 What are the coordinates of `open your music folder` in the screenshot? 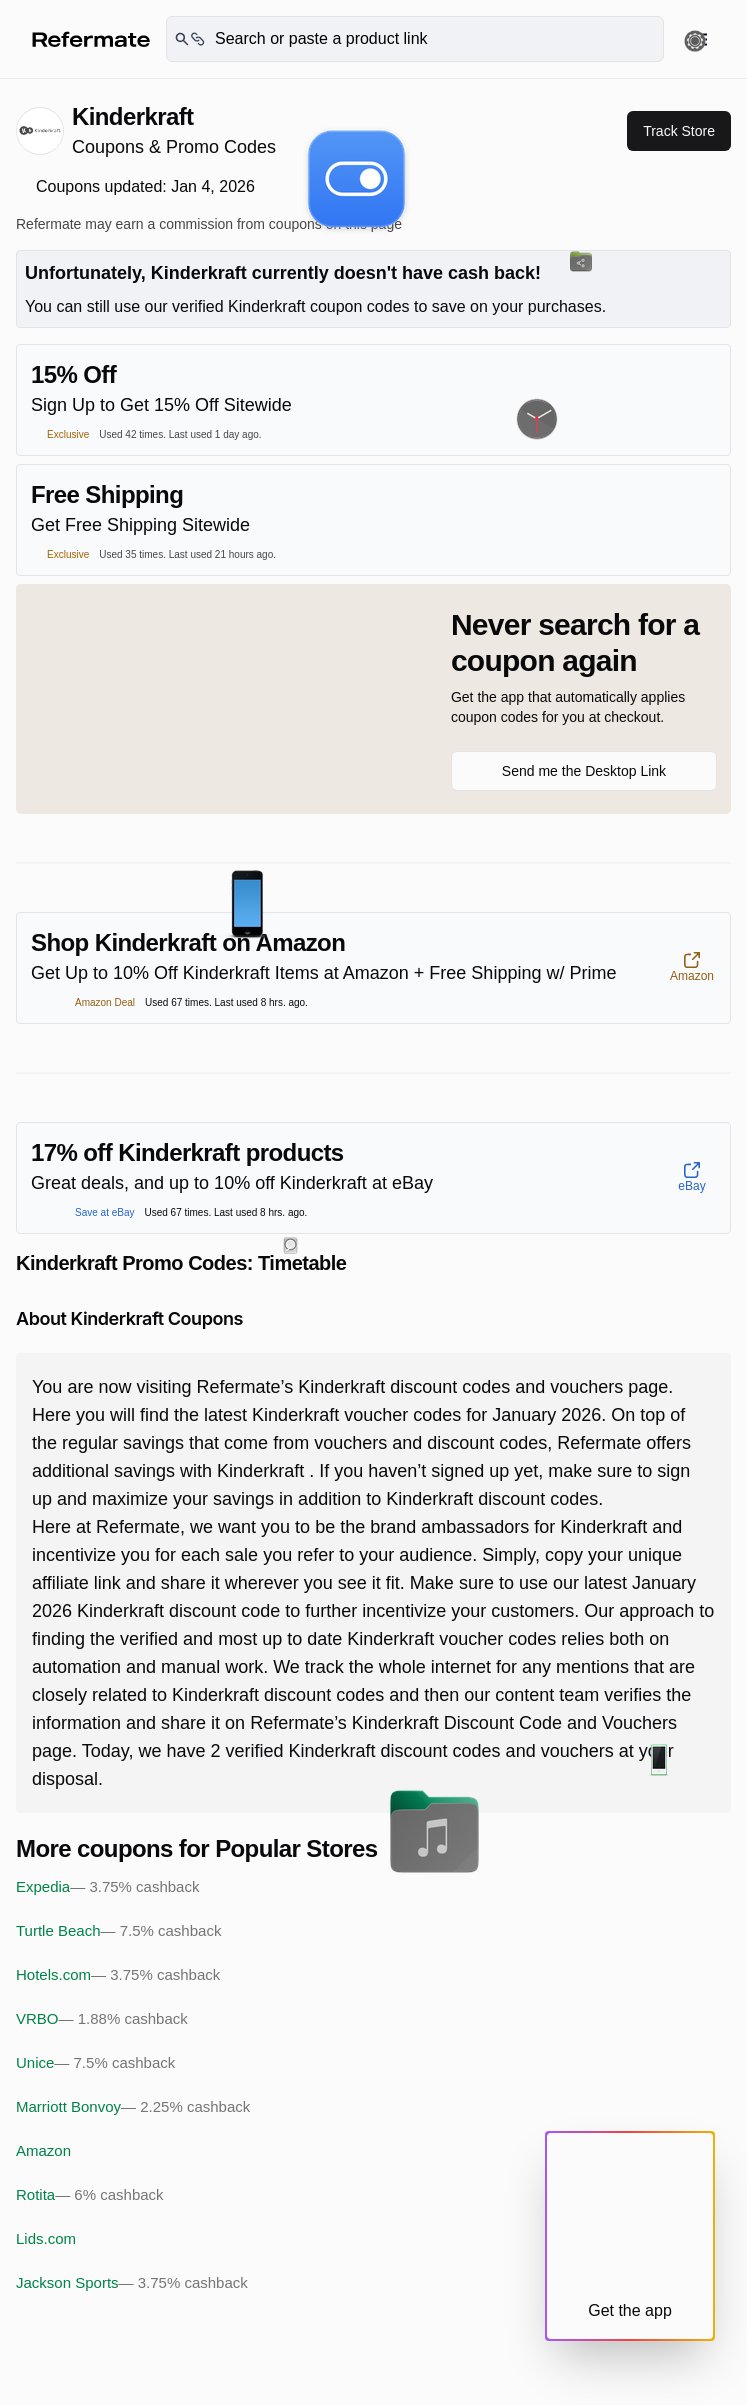 It's located at (434, 1831).